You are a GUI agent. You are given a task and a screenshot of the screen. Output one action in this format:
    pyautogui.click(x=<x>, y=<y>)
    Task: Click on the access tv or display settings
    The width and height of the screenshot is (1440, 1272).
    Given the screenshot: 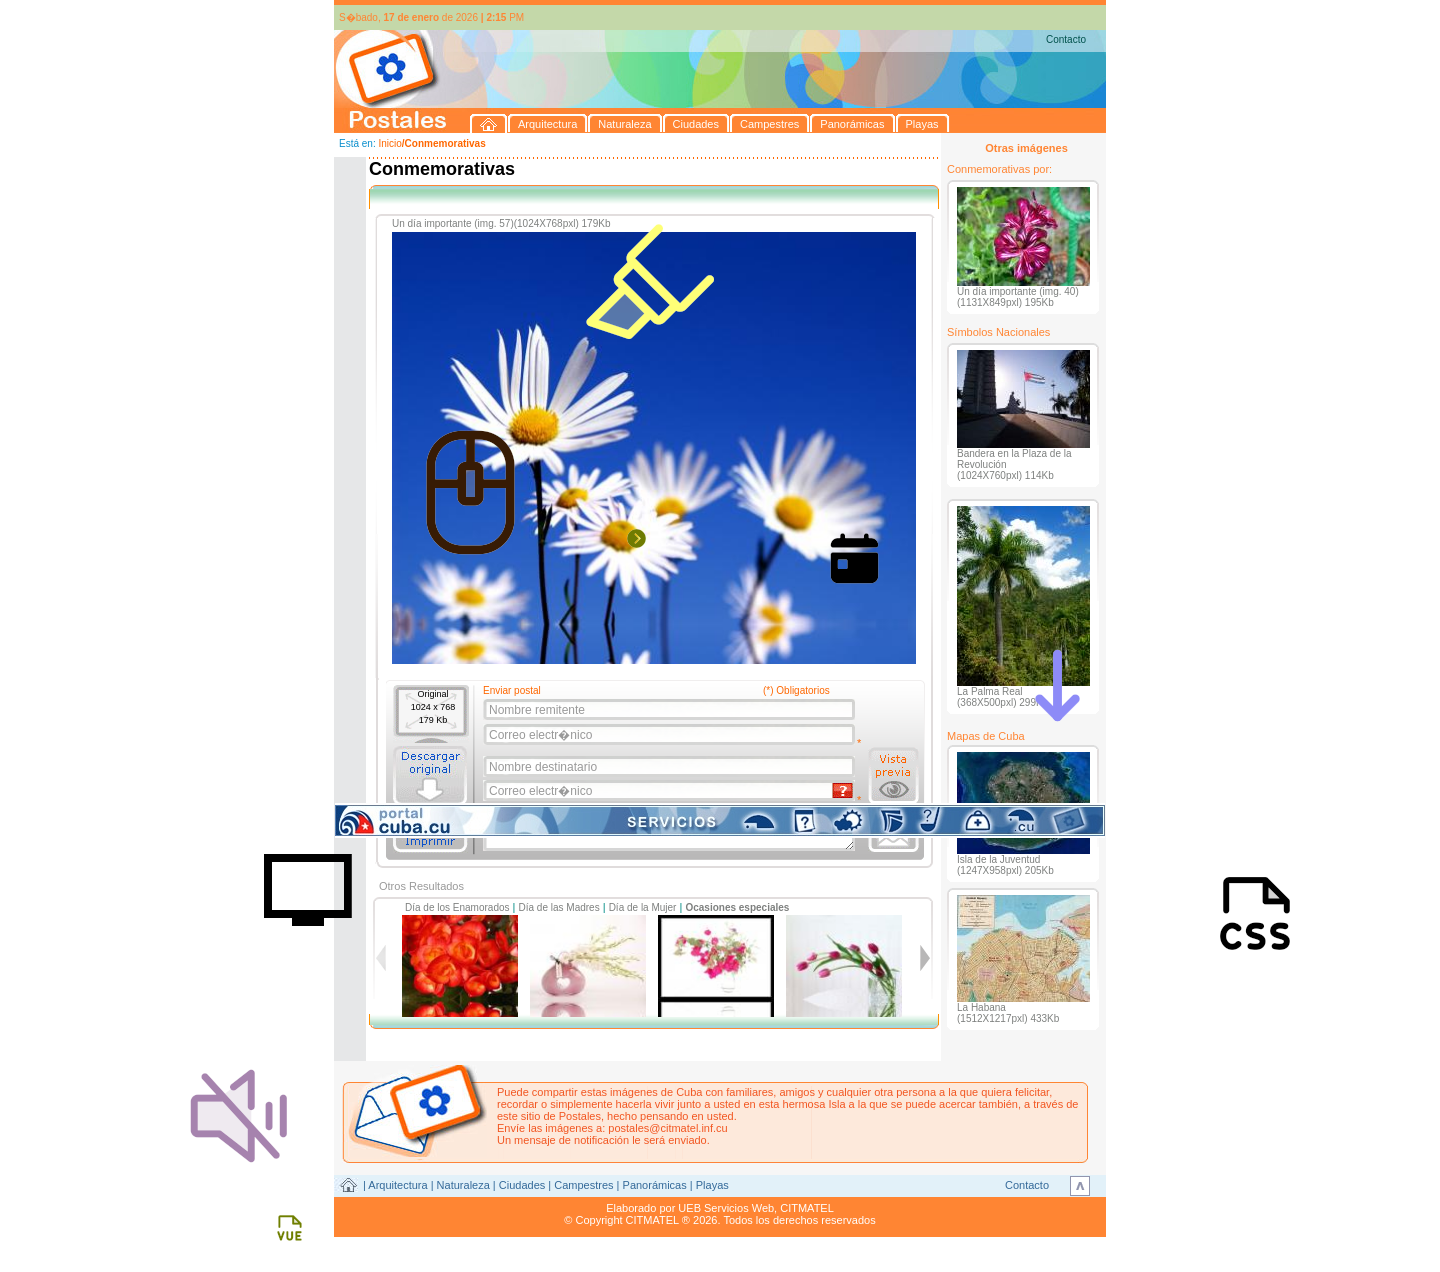 What is the action you would take?
    pyautogui.click(x=308, y=890)
    